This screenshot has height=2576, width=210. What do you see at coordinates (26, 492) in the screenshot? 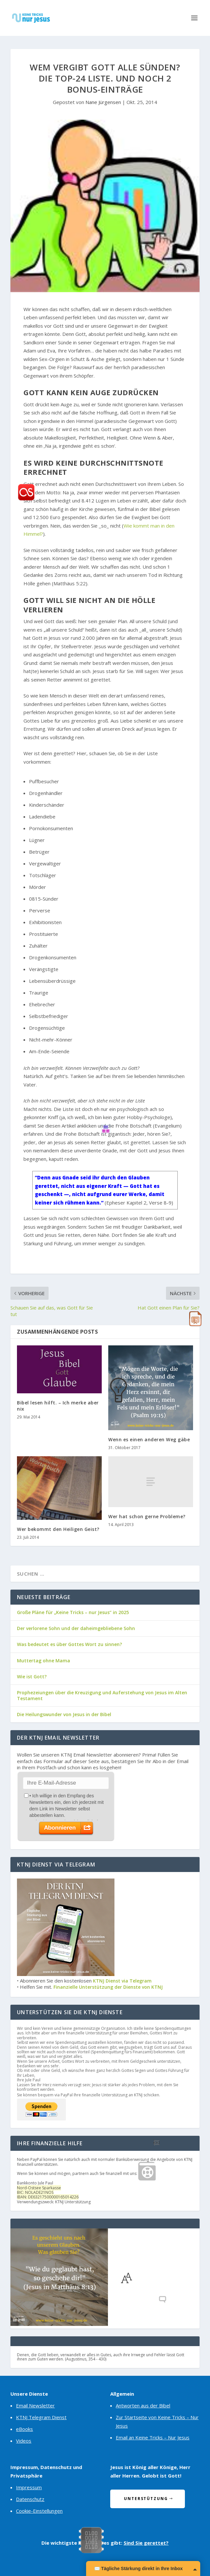
I see `open the Last.fm app` at bounding box center [26, 492].